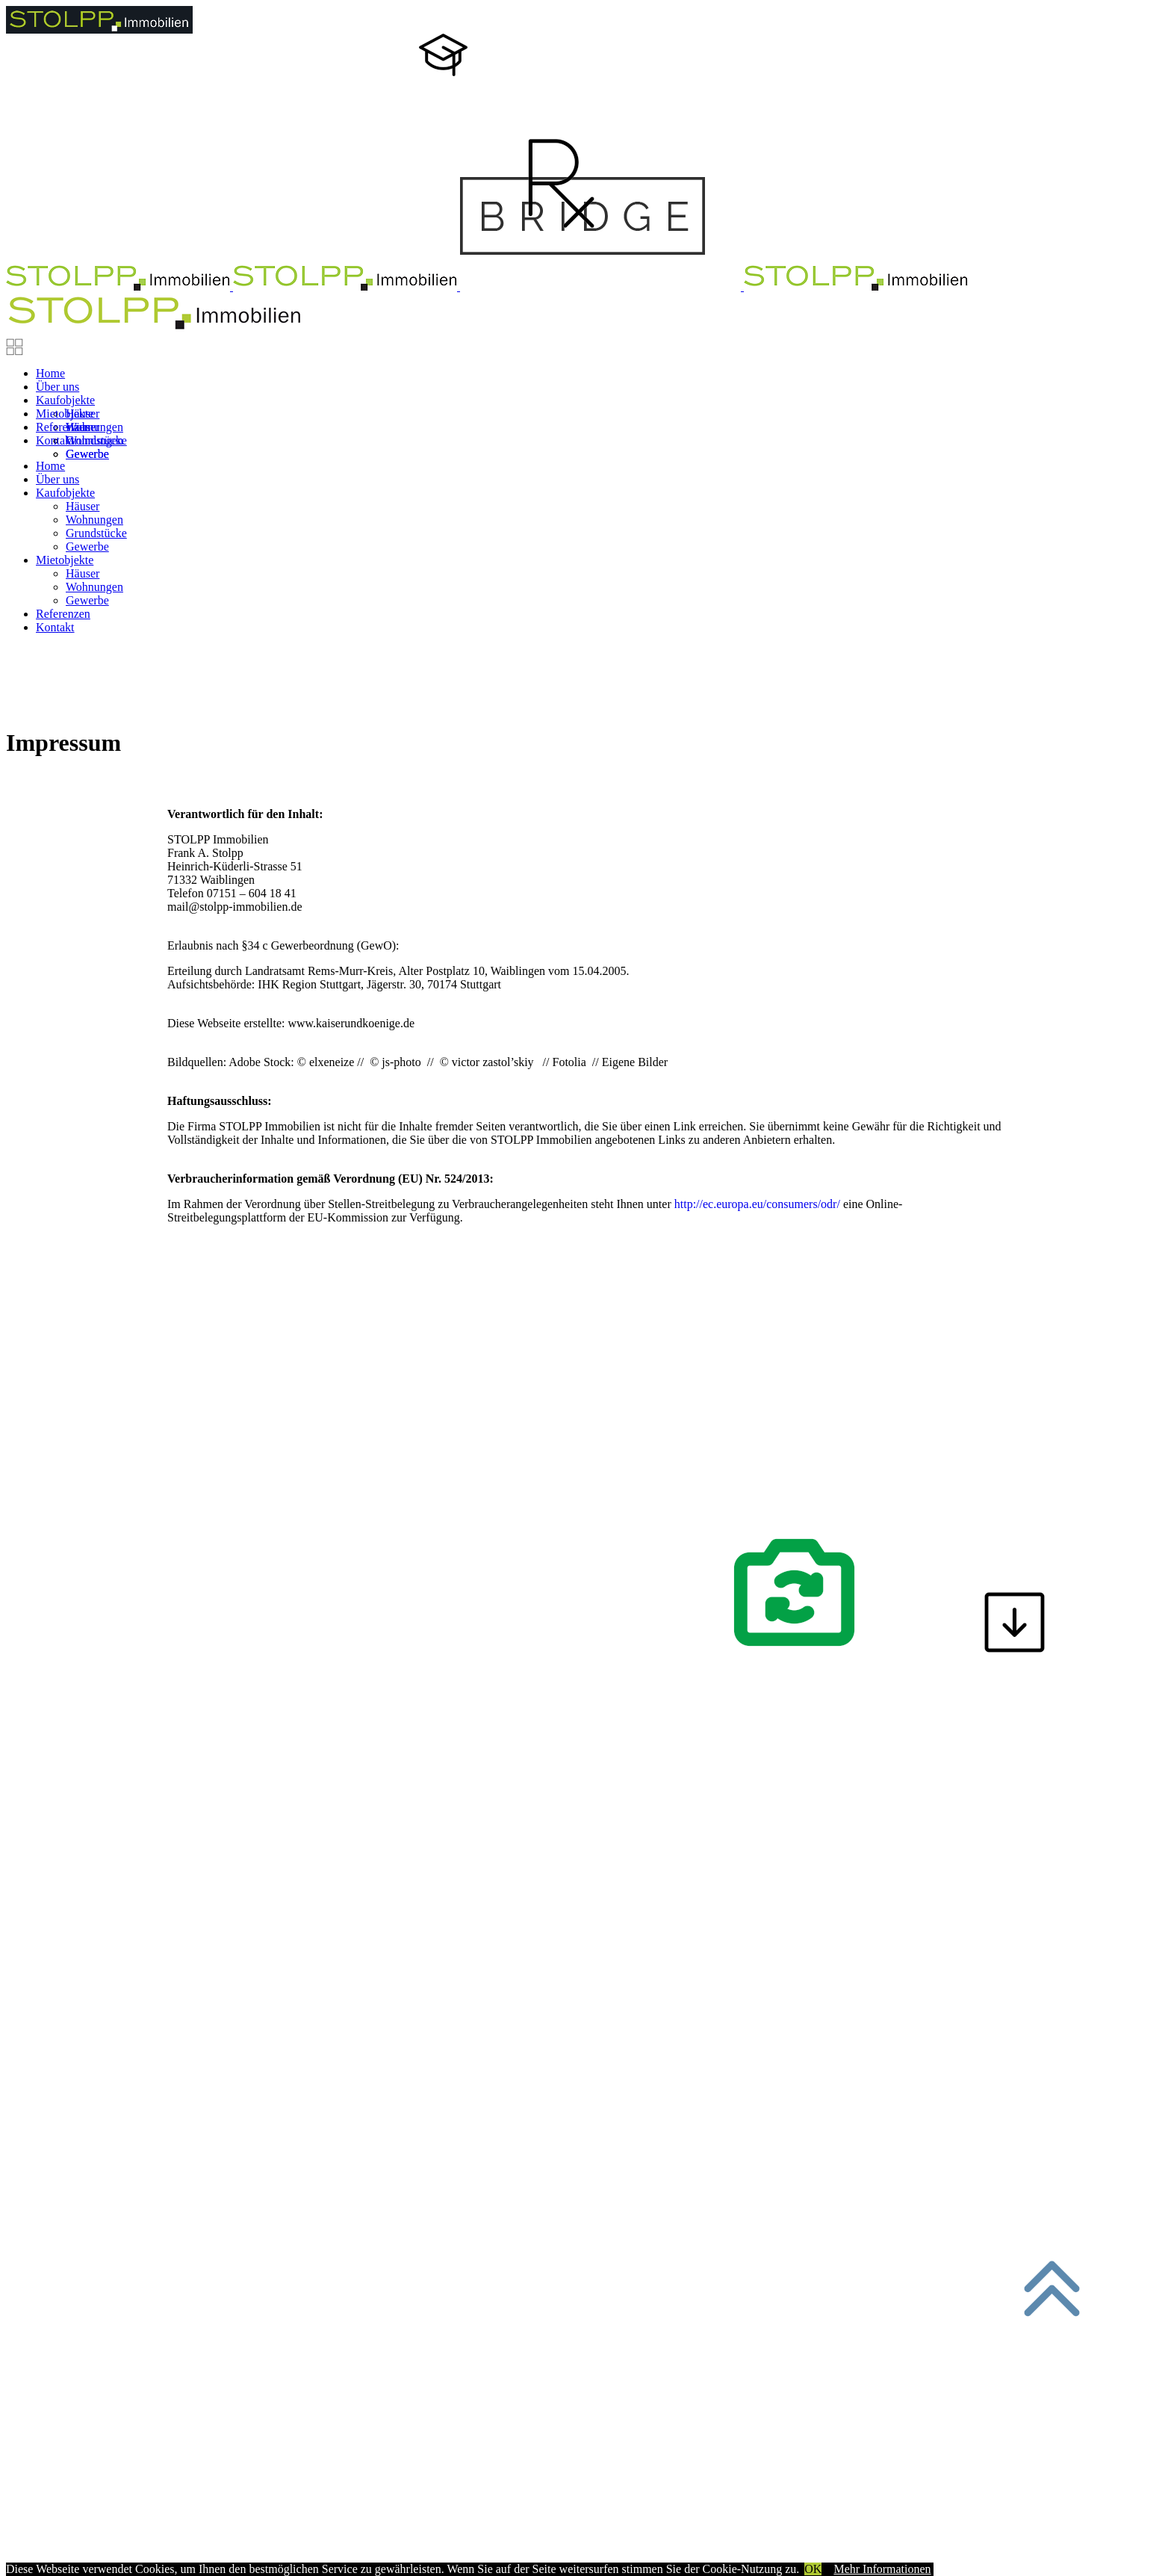 The image size is (1171, 2576). I want to click on download file or content, so click(1014, 1622).